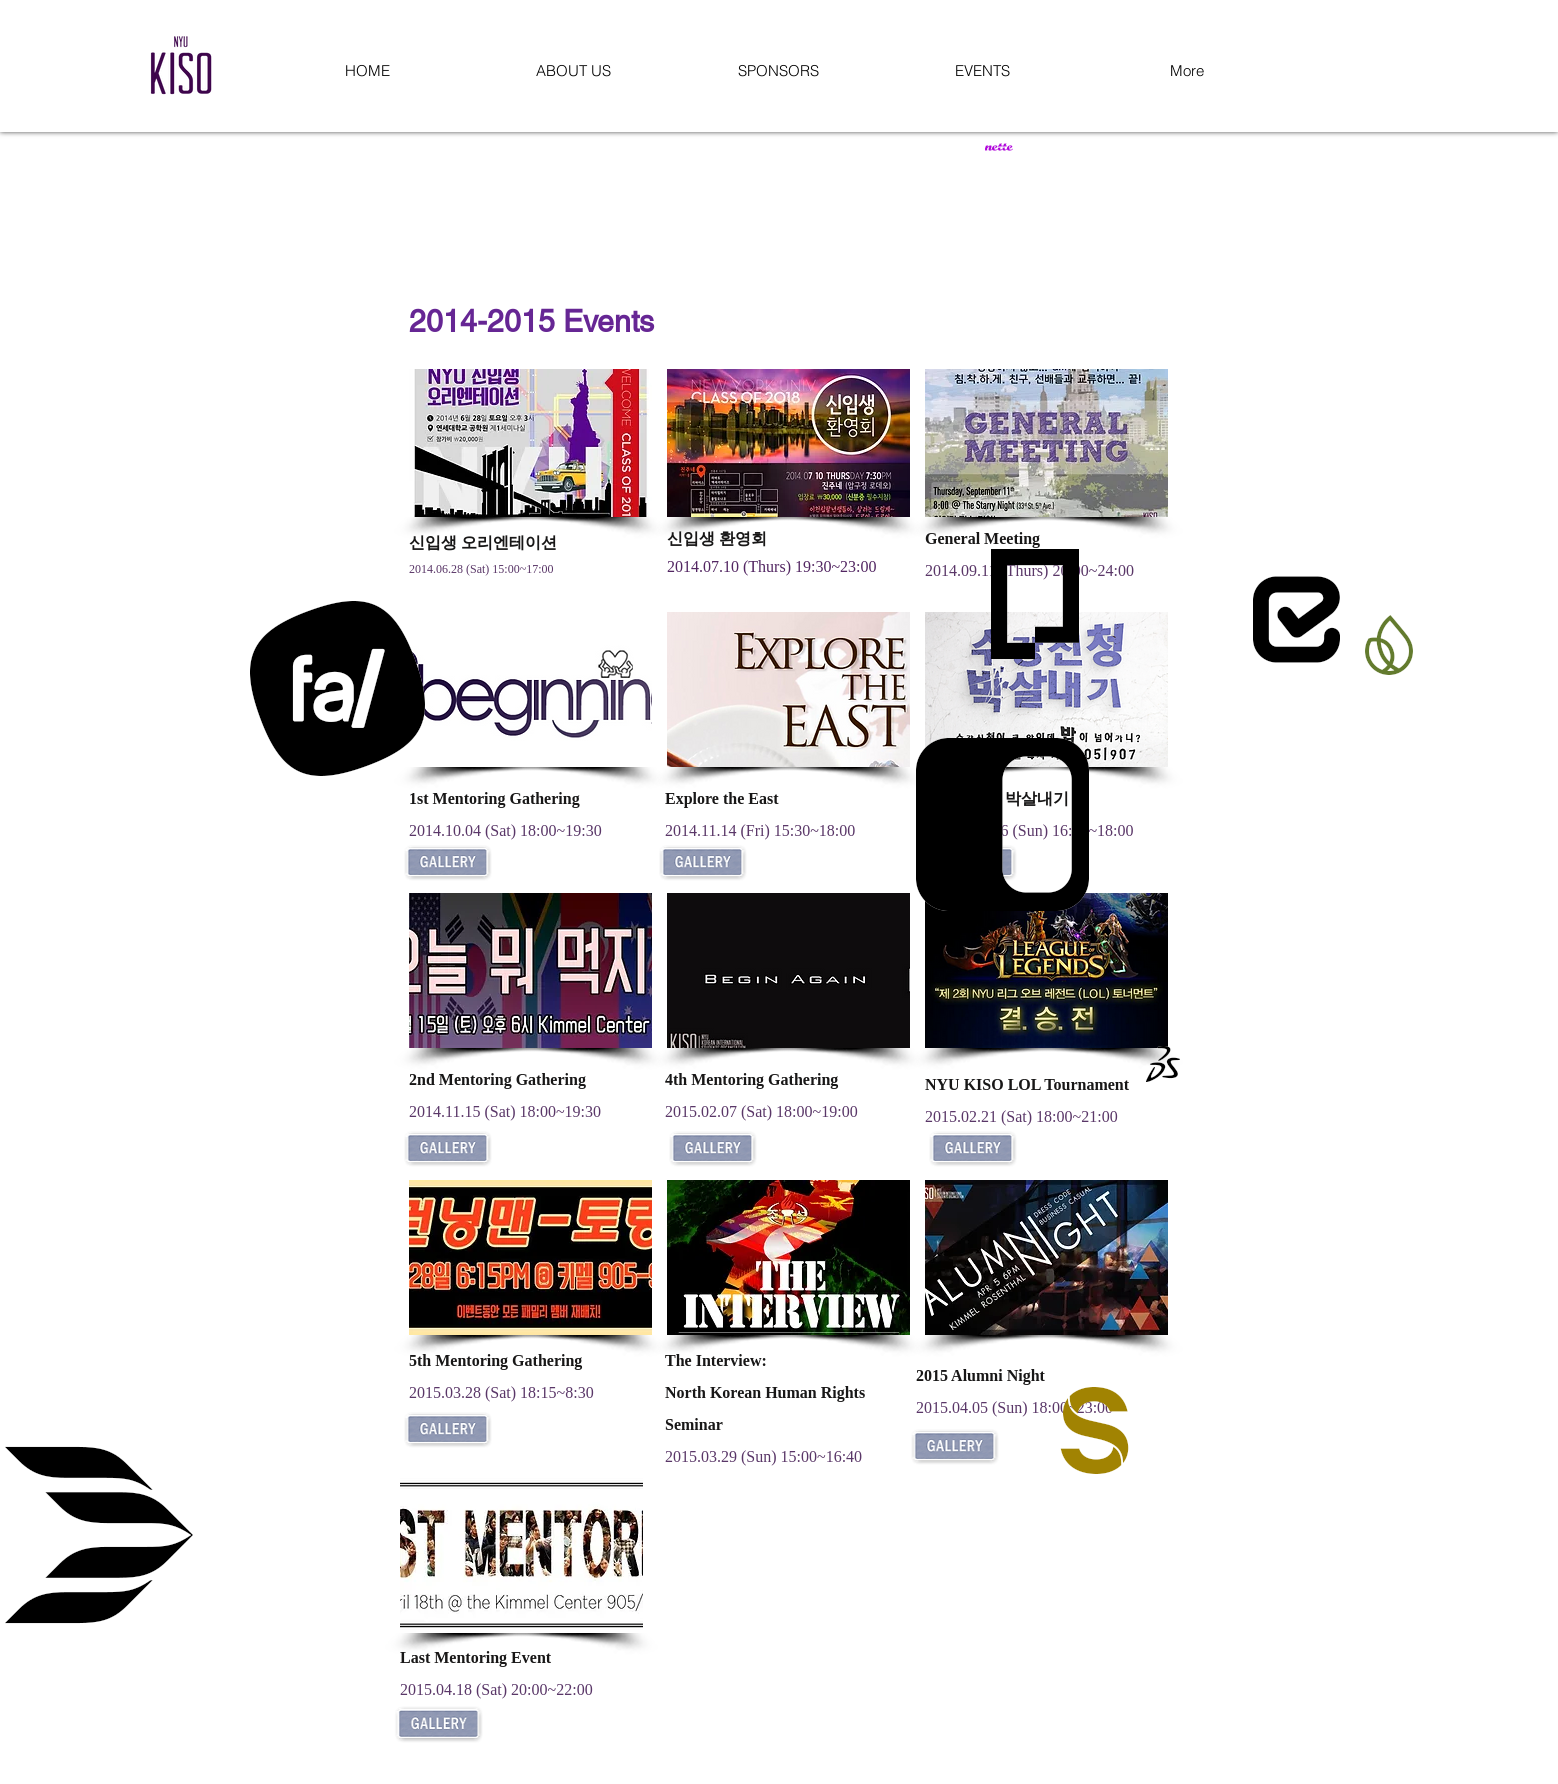 The width and height of the screenshot is (1558, 1784). Describe the element at coordinates (1002, 824) in the screenshot. I see `open Fig terminal autocomplete app` at that location.